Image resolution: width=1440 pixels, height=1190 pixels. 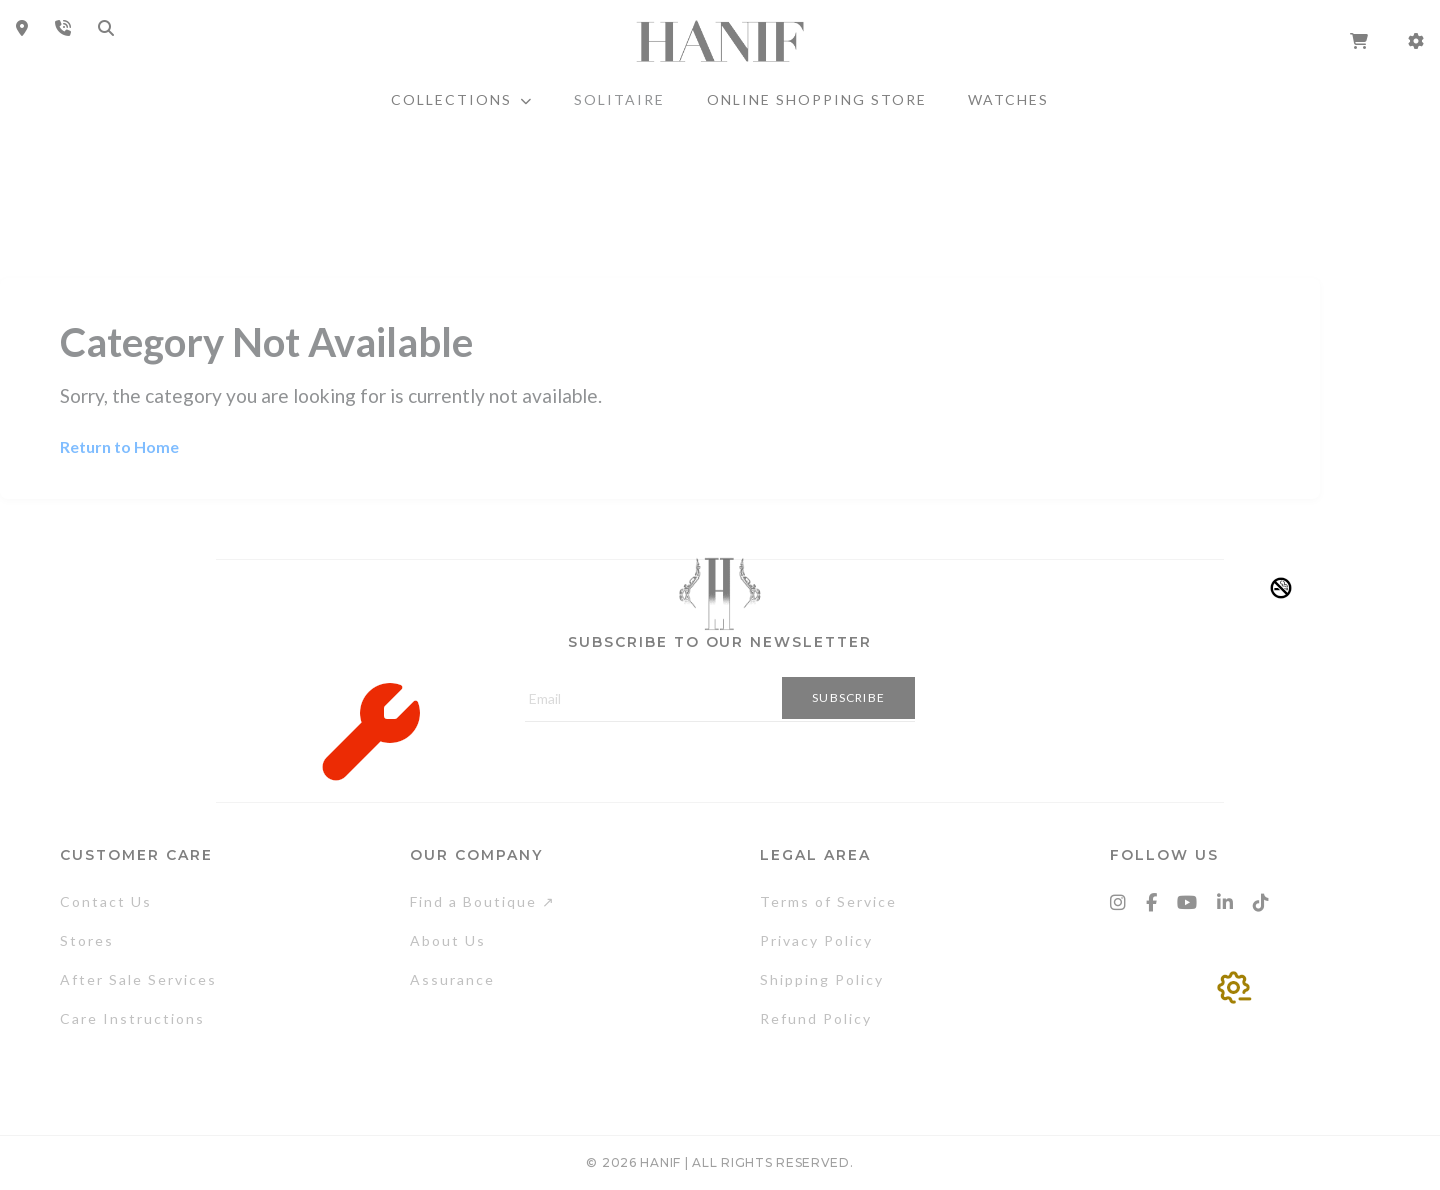 What do you see at coordinates (372, 731) in the screenshot?
I see `access settings or configuration options` at bounding box center [372, 731].